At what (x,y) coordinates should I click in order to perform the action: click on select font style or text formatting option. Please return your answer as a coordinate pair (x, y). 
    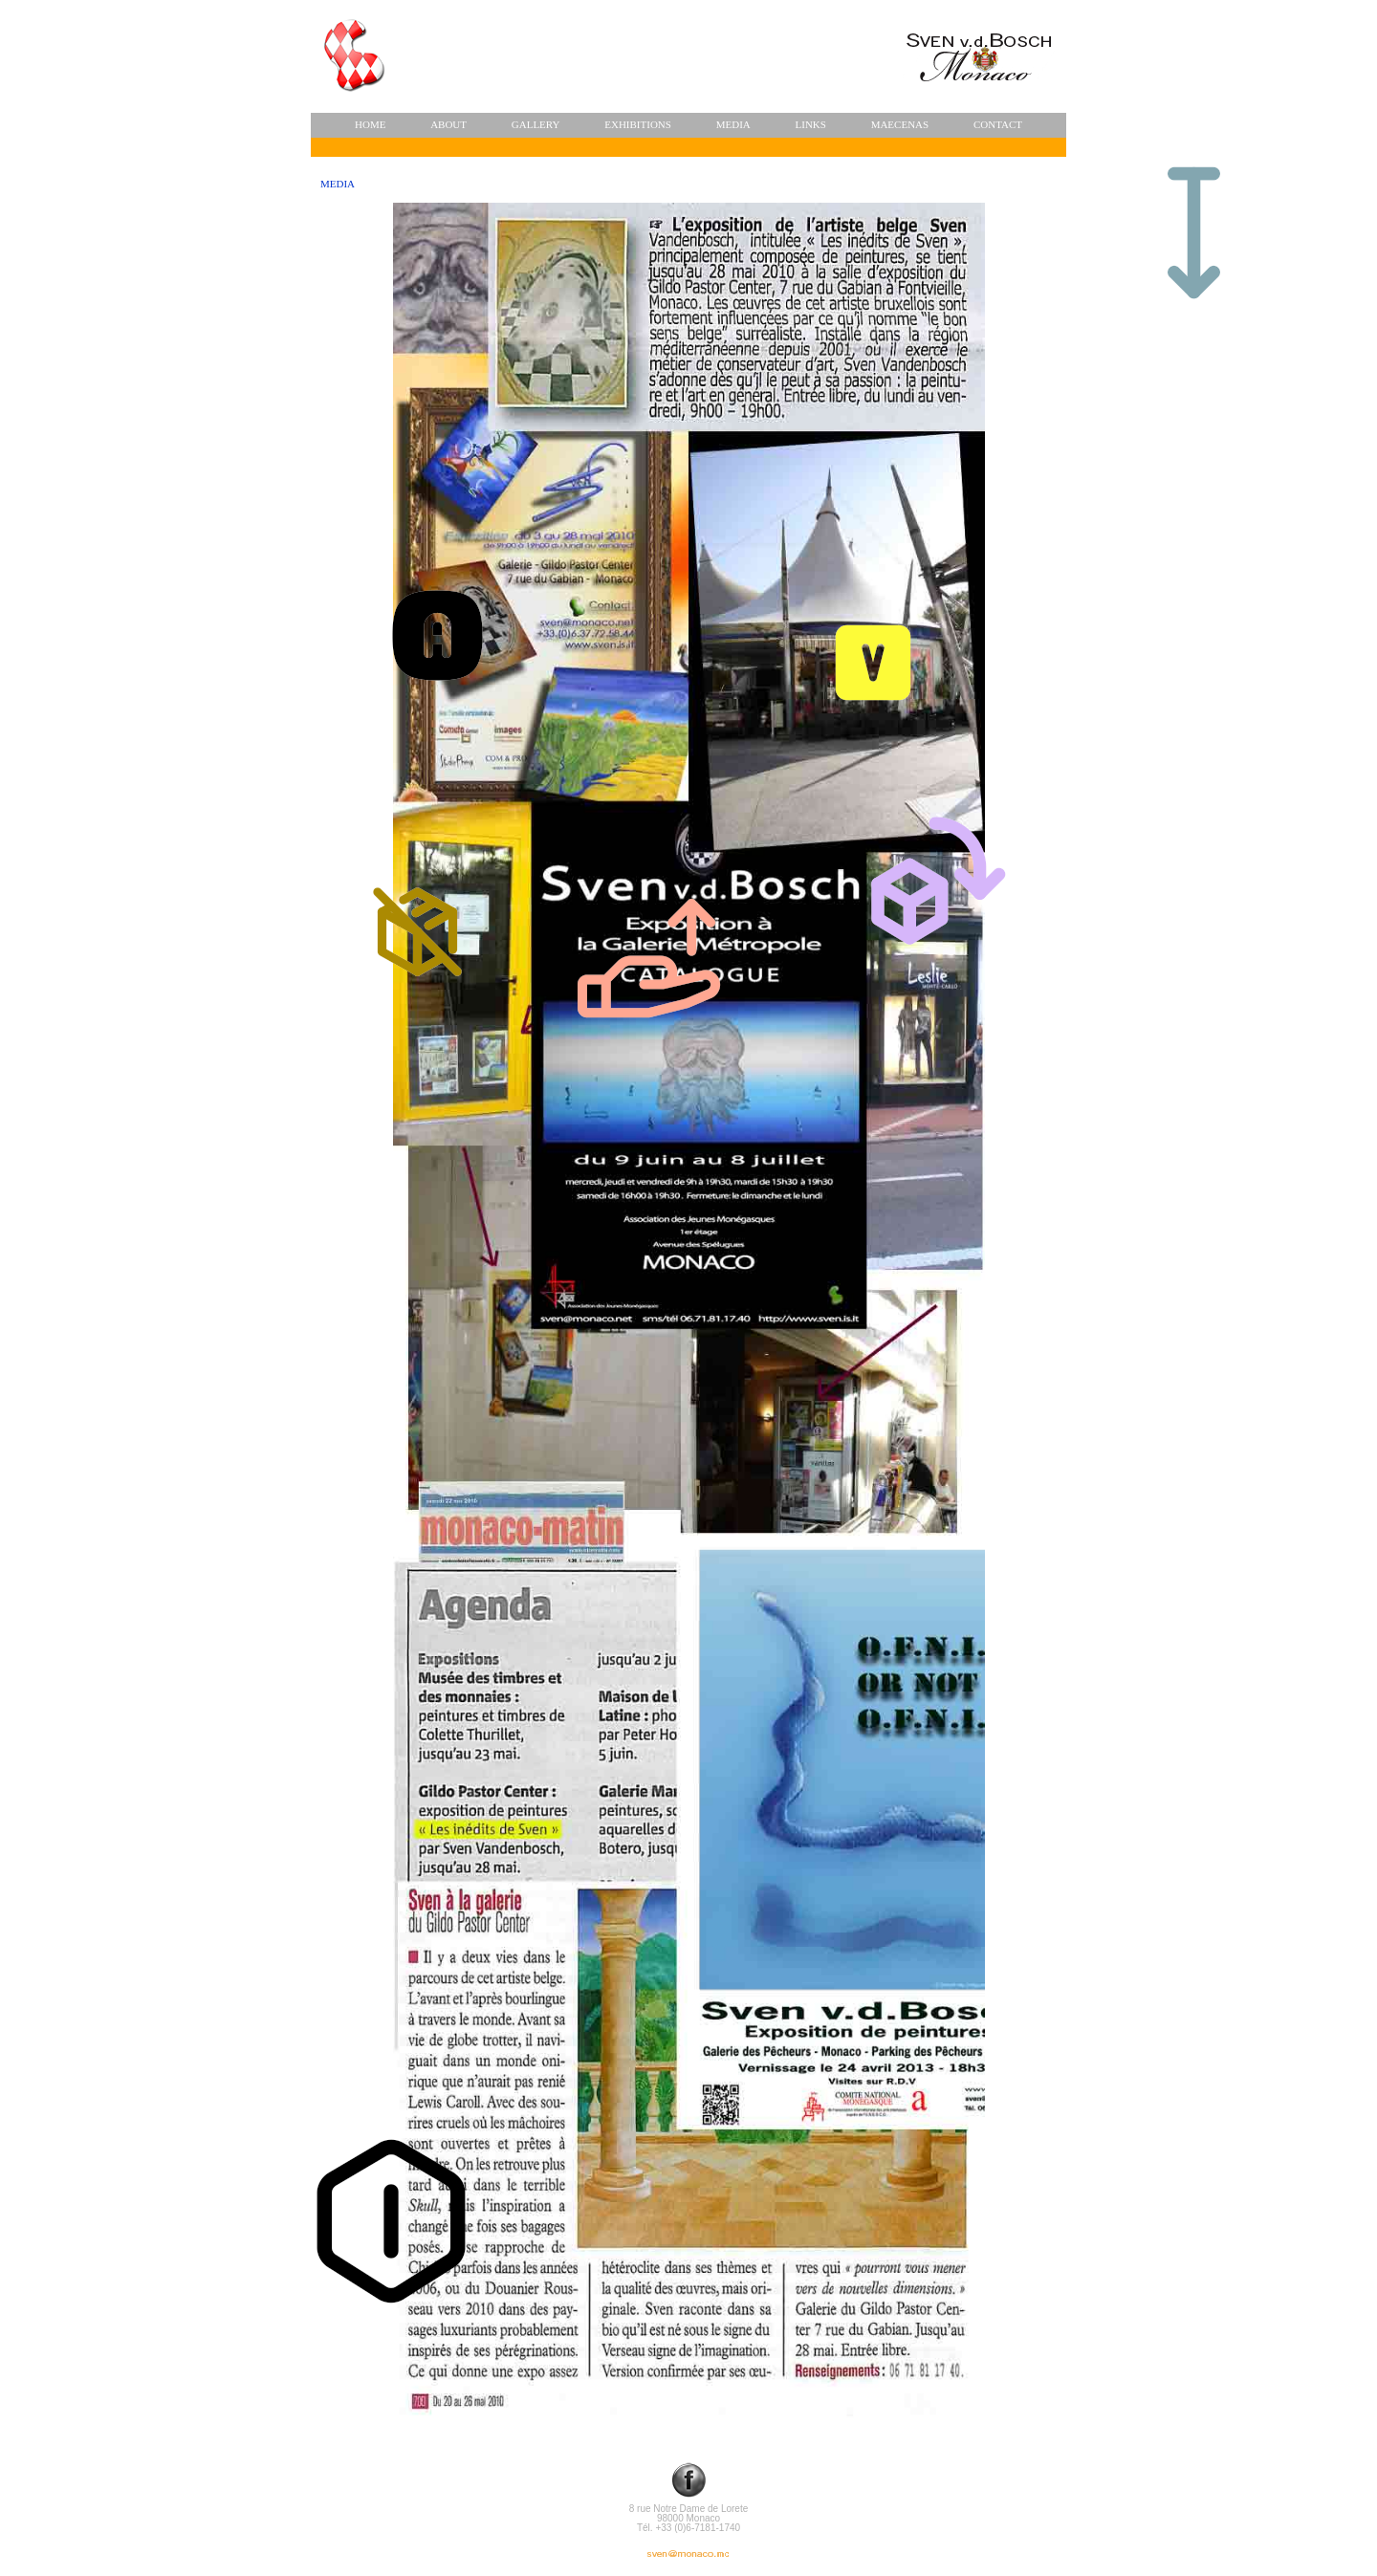
    Looking at the image, I should click on (437, 635).